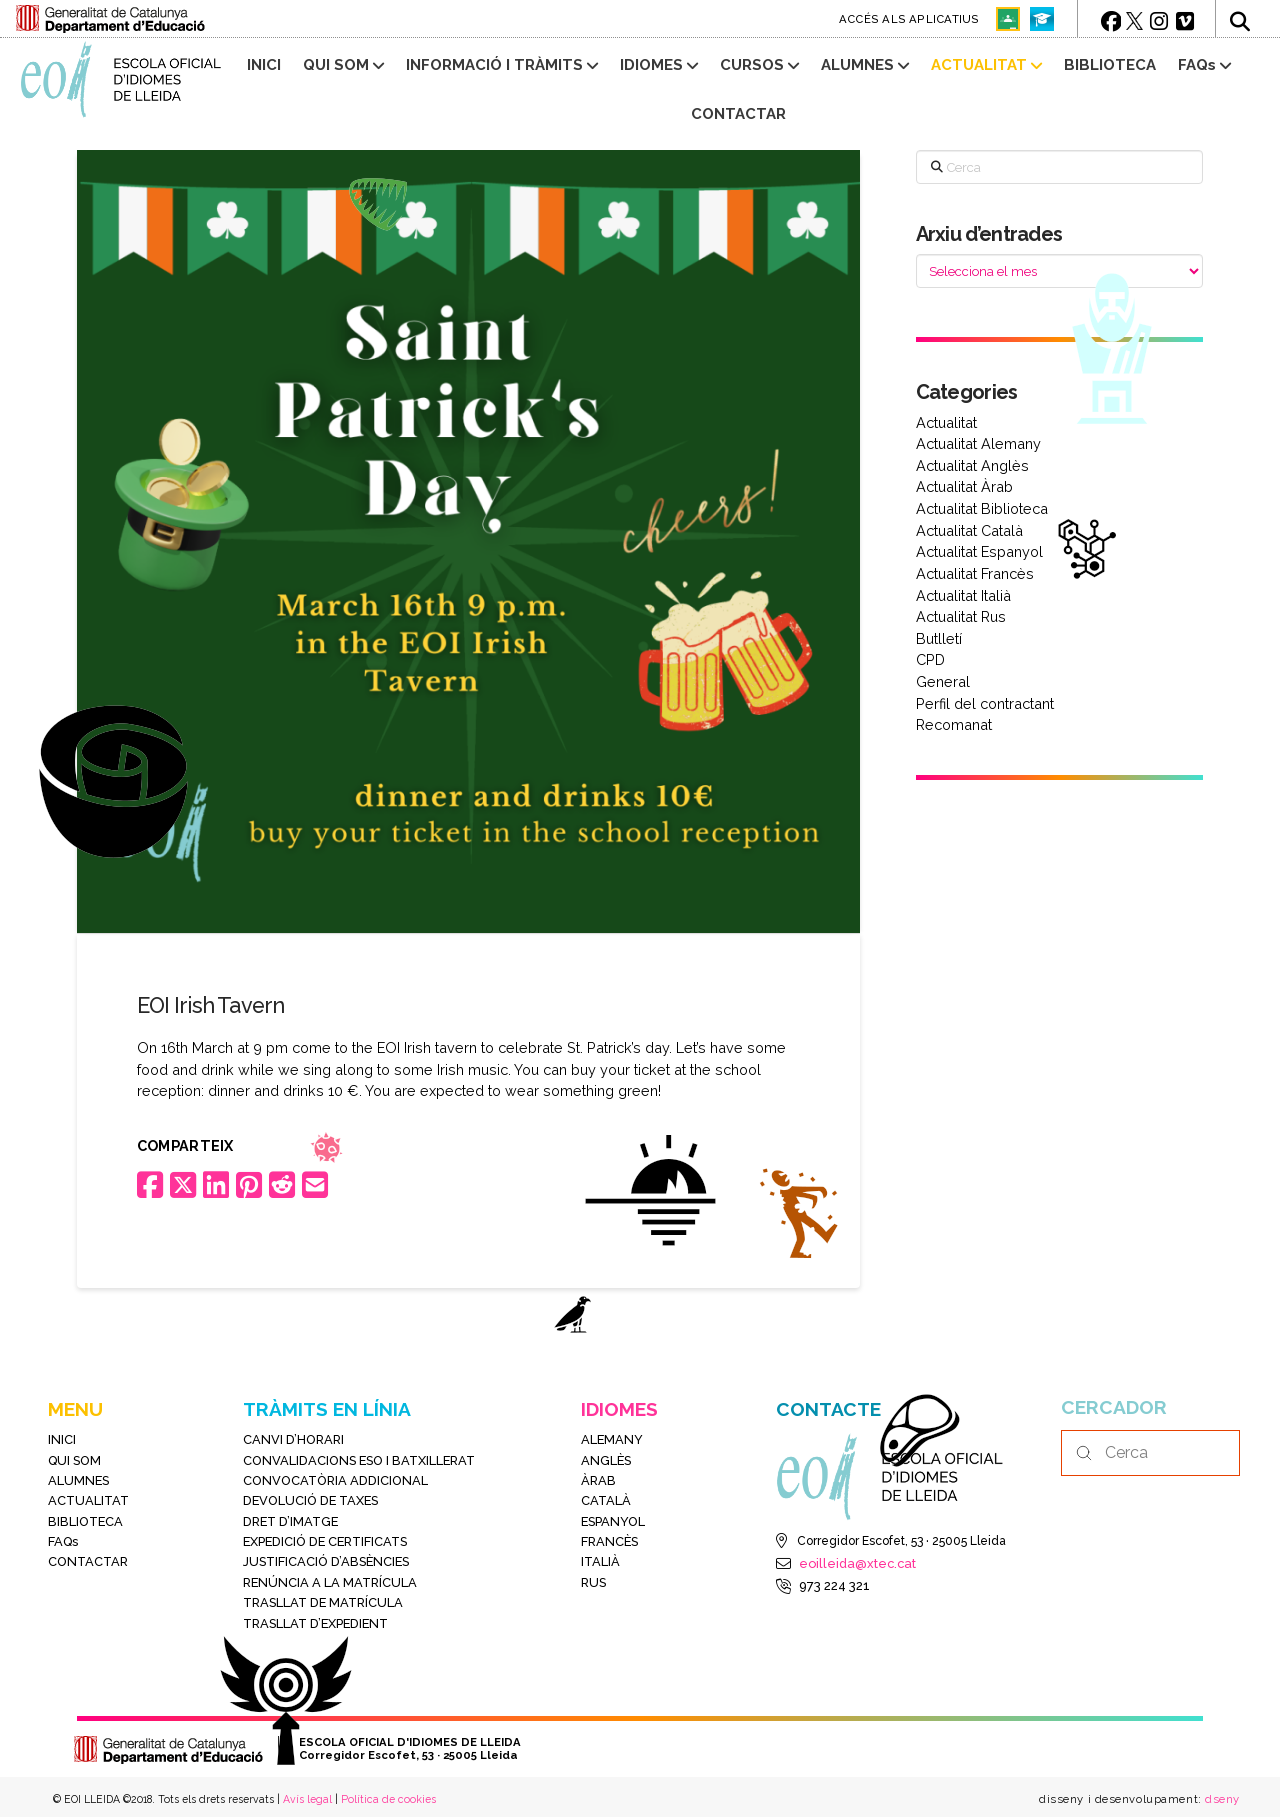 The height and width of the screenshot is (1817, 1280). What do you see at coordinates (572, 1314) in the screenshot?
I see `egyptian-themed game element or character` at bounding box center [572, 1314].